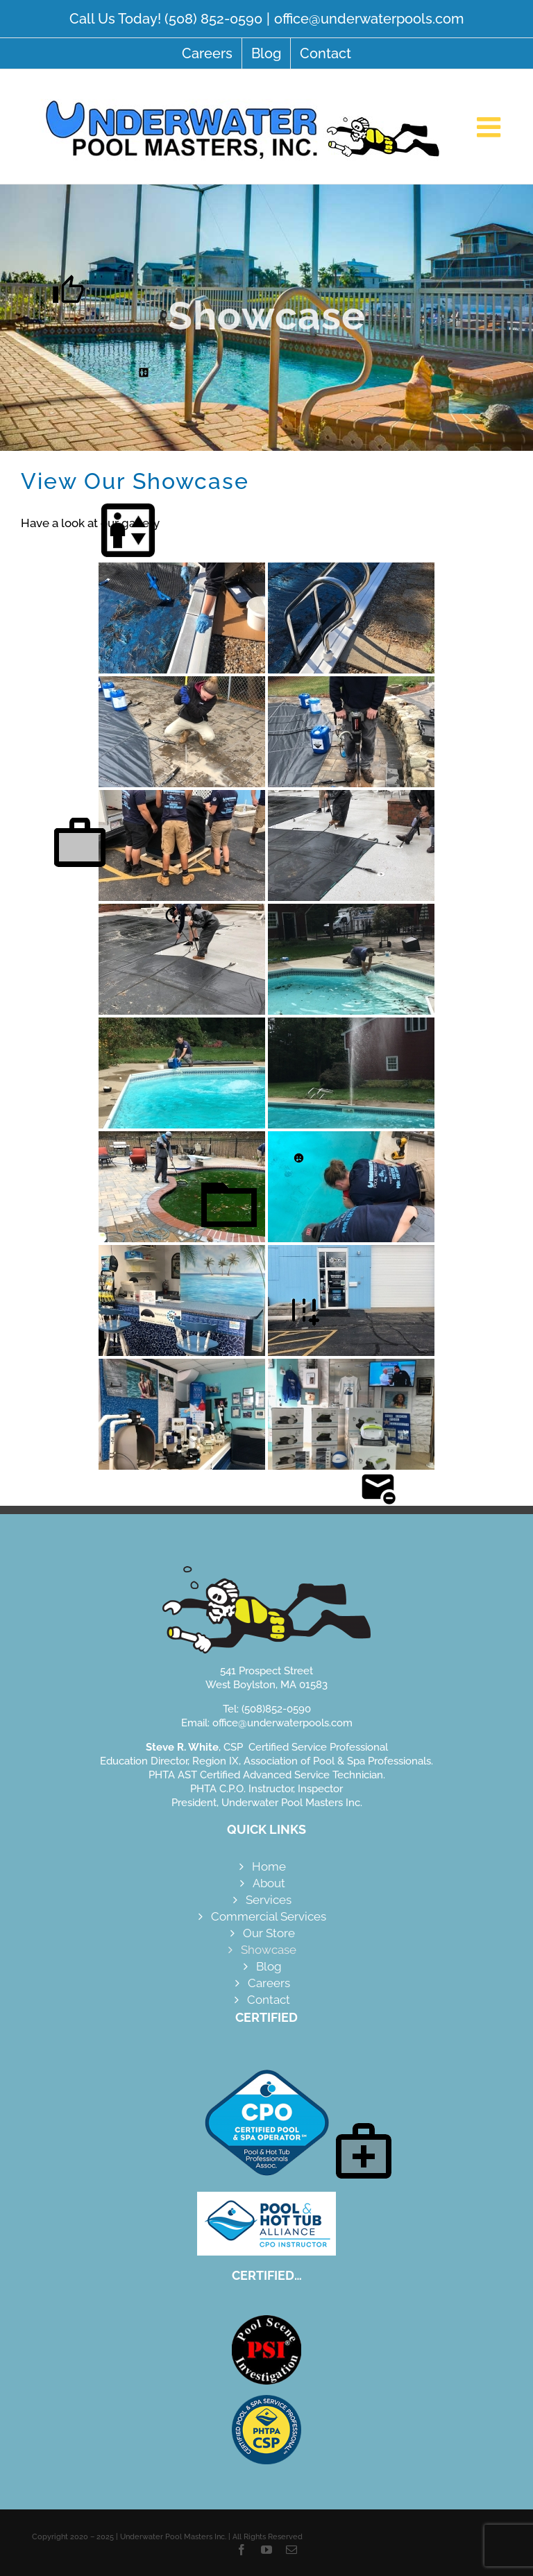 The height and width of the screenshot is (2576, 533). I want to click on open folder to view contents, so click(229, 1205).